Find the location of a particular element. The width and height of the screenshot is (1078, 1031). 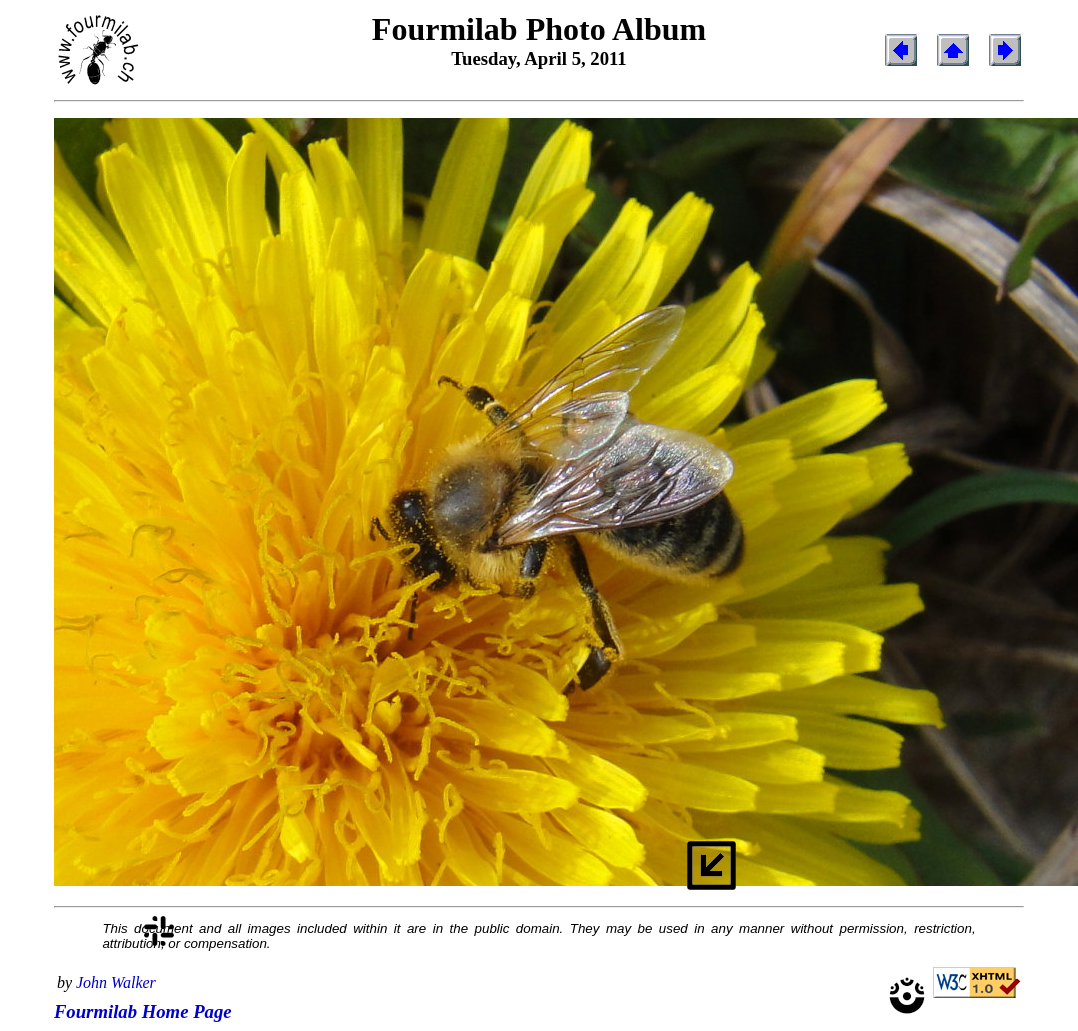

open screenpal screen recording app is located at coordinates (907, 996).